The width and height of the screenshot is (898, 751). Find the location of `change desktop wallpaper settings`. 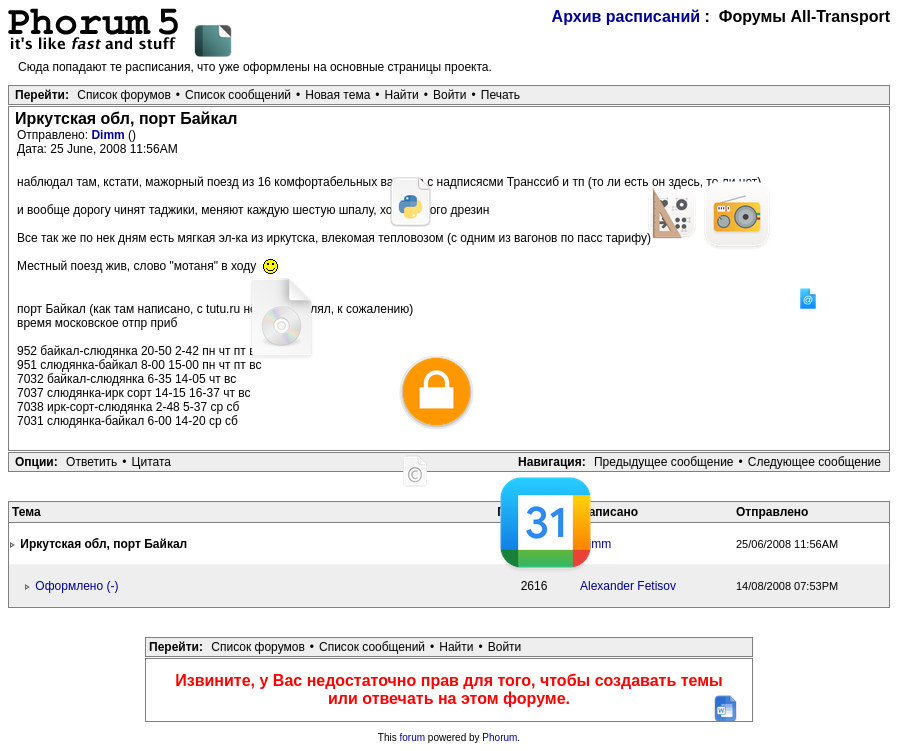

change desktop wallpaper settings is located at coordinates (213, 40).